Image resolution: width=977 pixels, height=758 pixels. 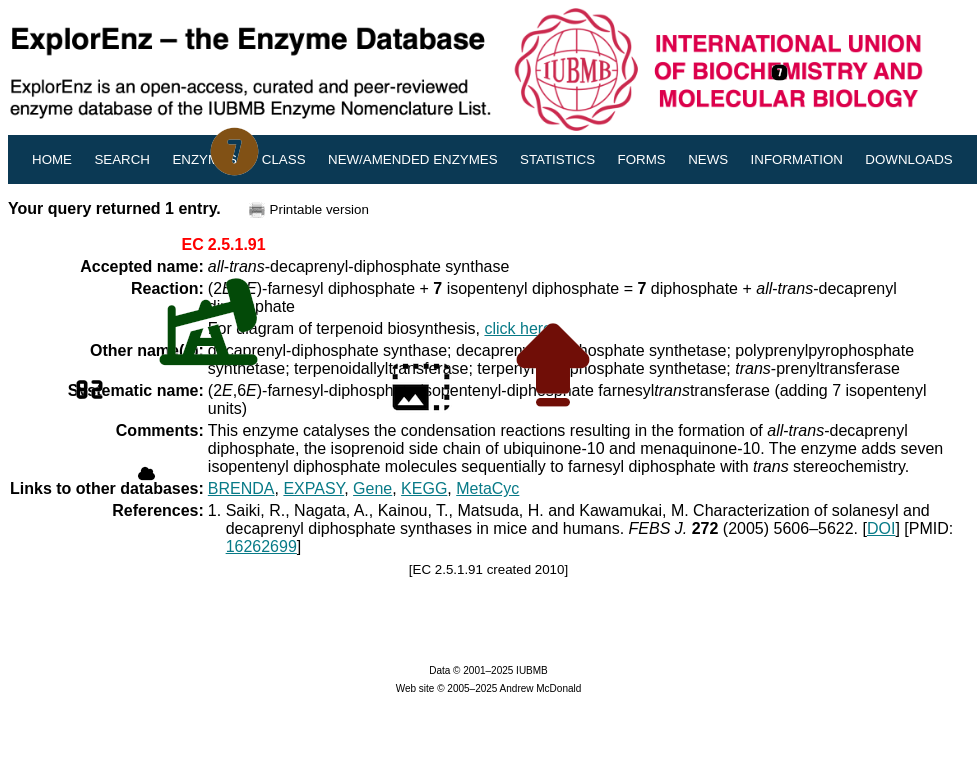 I want to click on access cloud storage, so click(x=146, y=473).